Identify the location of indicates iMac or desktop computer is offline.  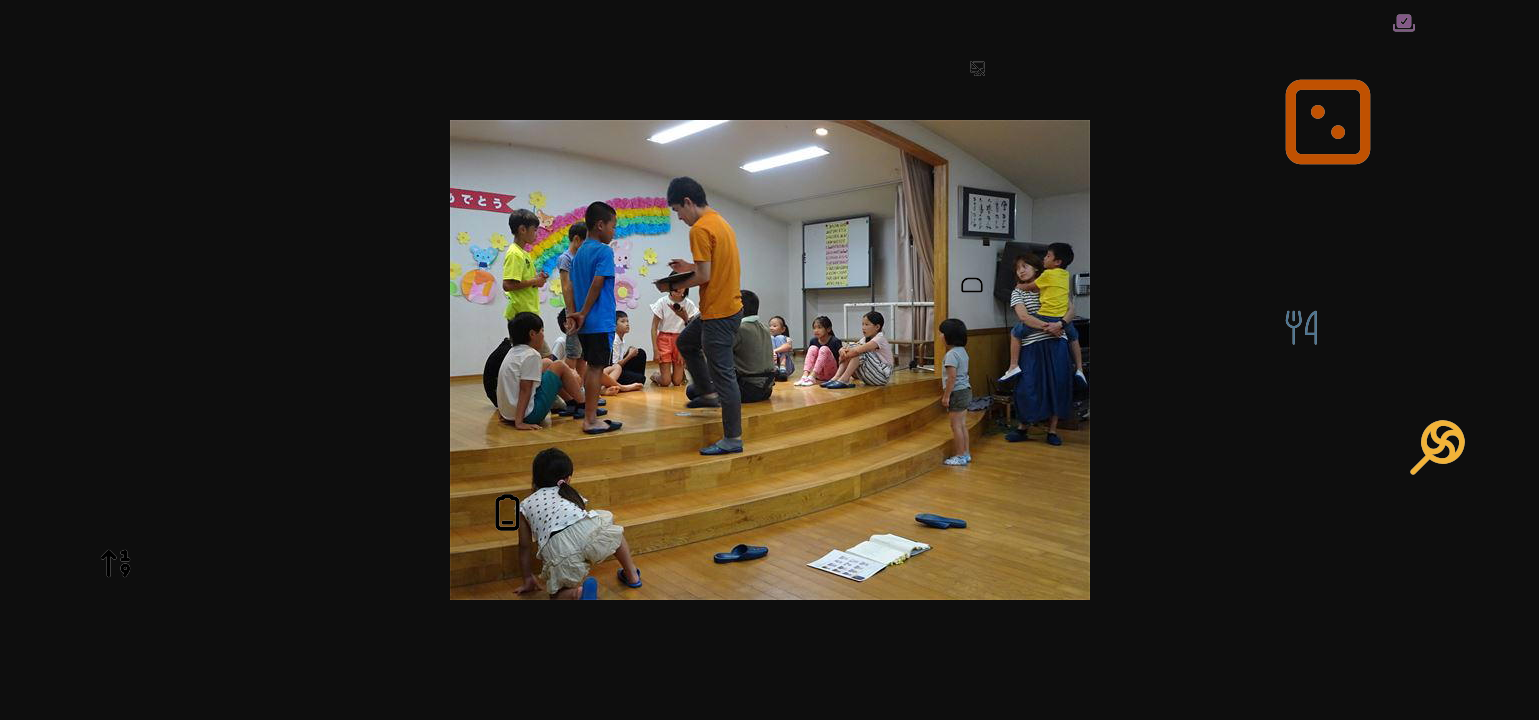
(977, 68).